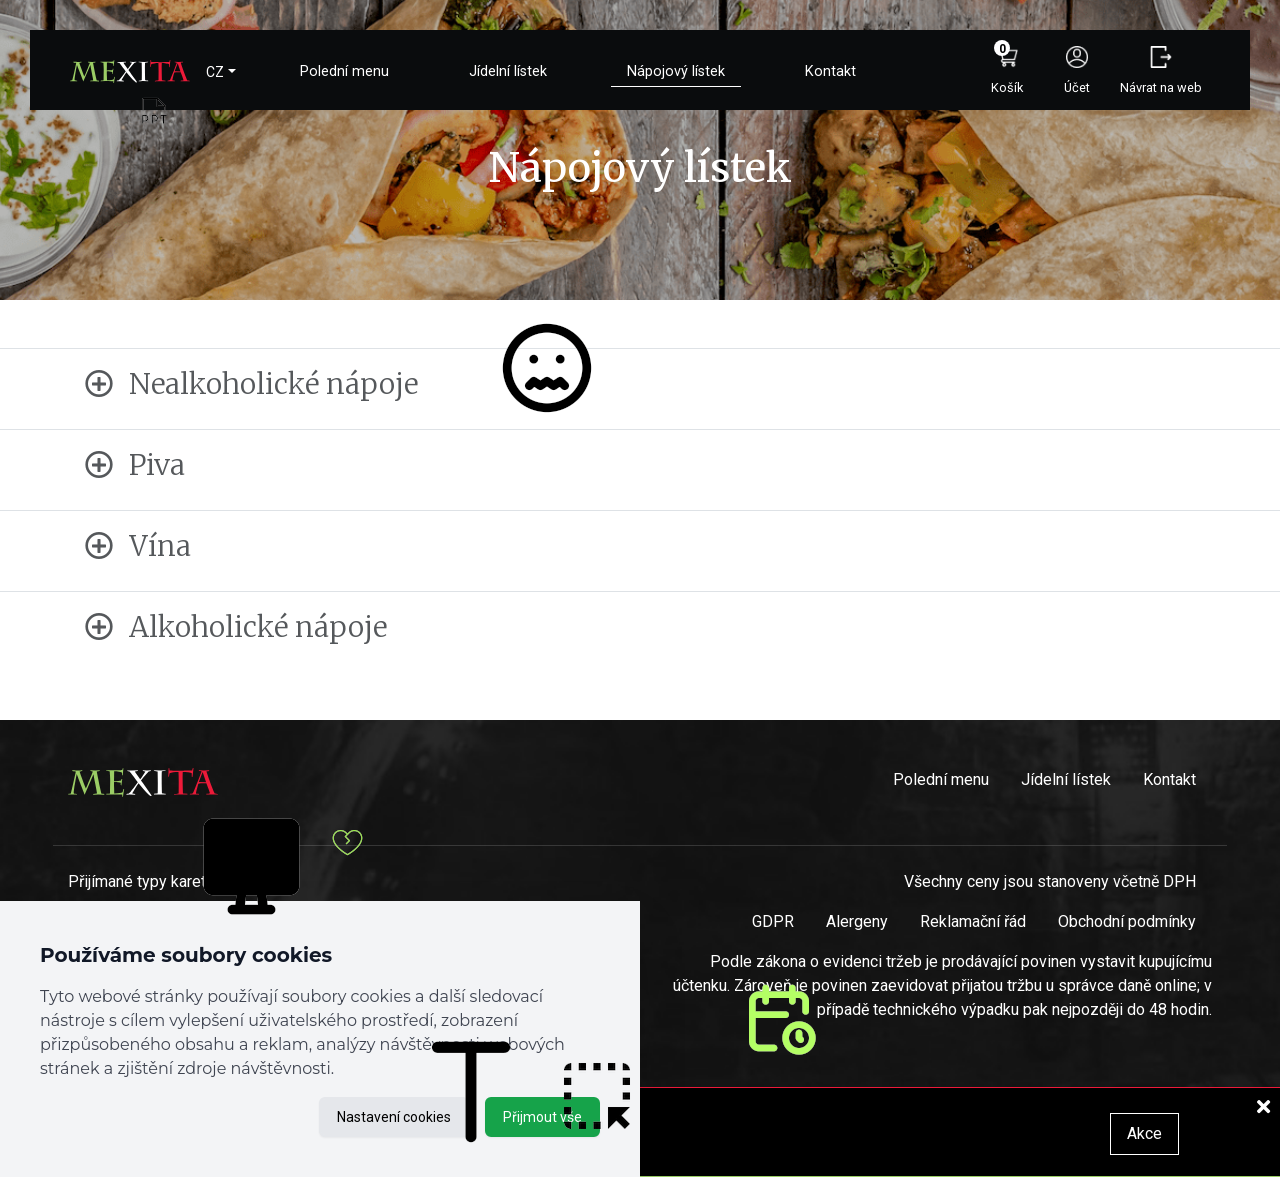 The image size is (1280, 1177). Describe the element at coordinates (251, 866) in the screenshot. I see `view on desktop display` at that location.